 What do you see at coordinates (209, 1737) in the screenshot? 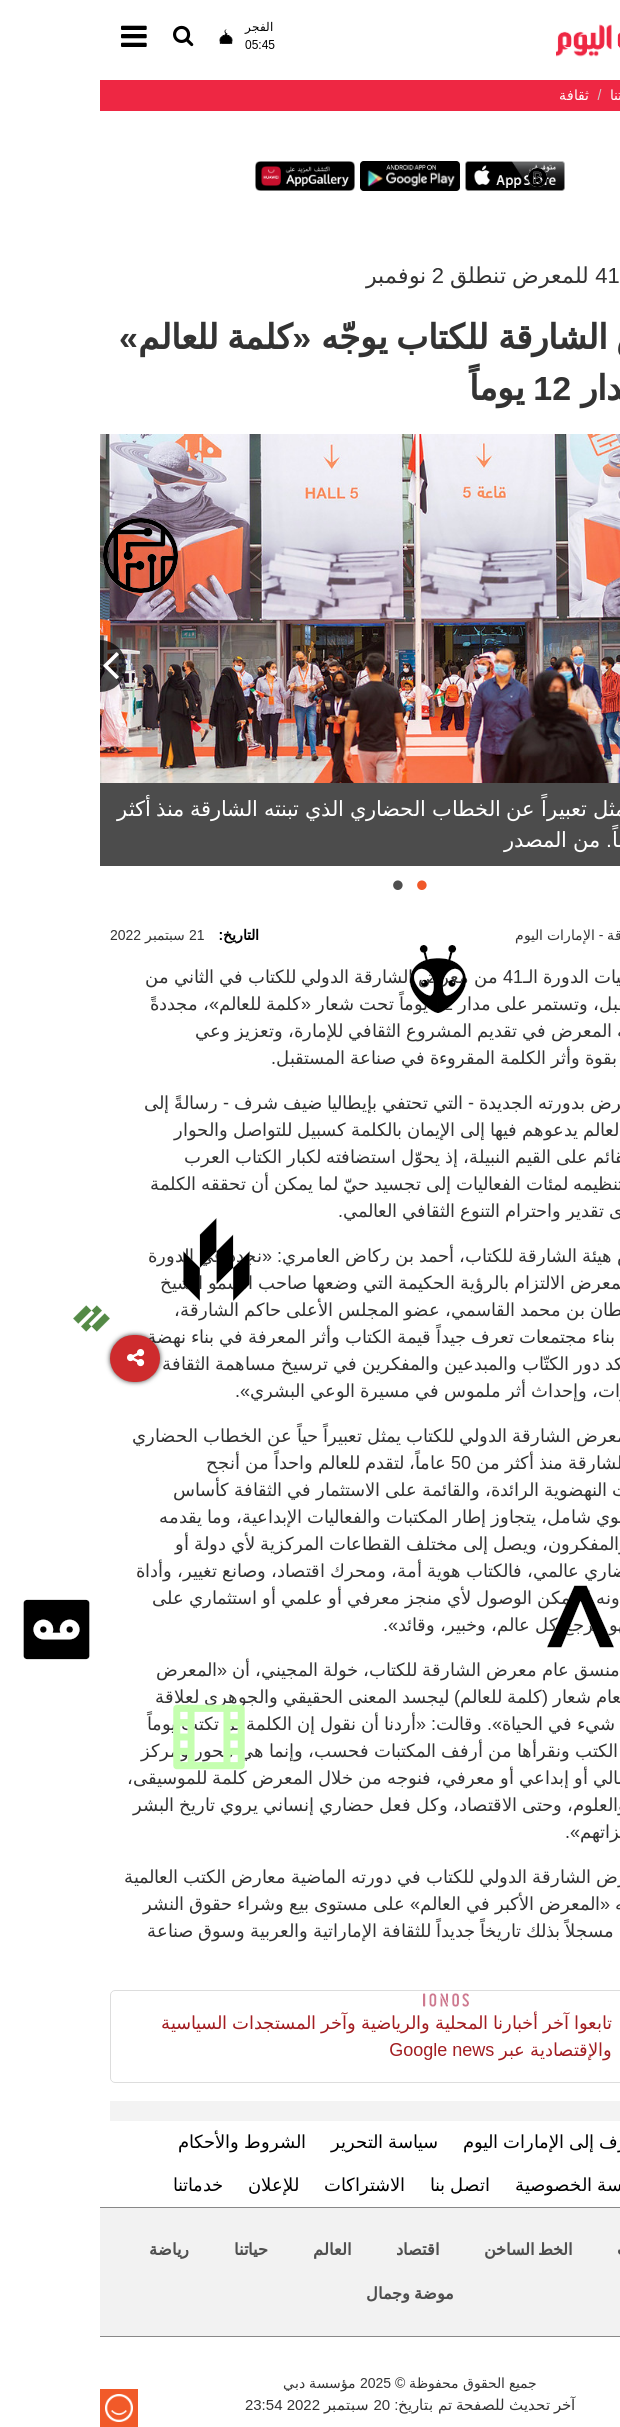
I see `access video or film content` at bounding box center [209, 1737].